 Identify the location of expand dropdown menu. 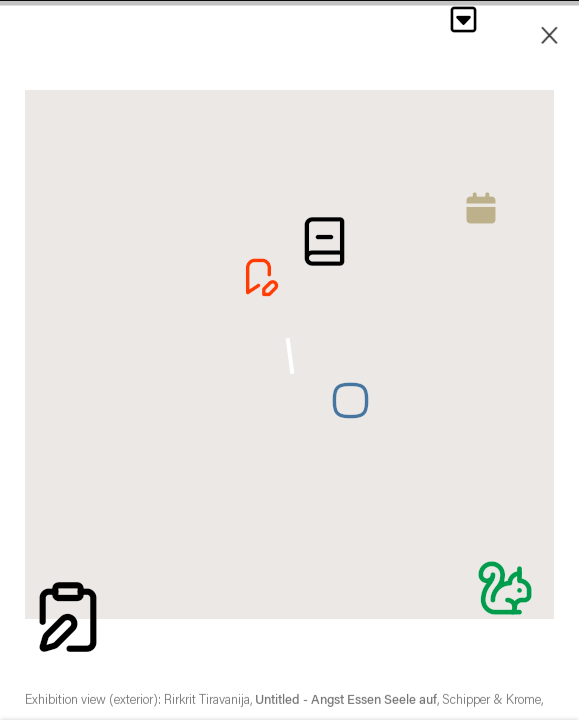
(463, 19).